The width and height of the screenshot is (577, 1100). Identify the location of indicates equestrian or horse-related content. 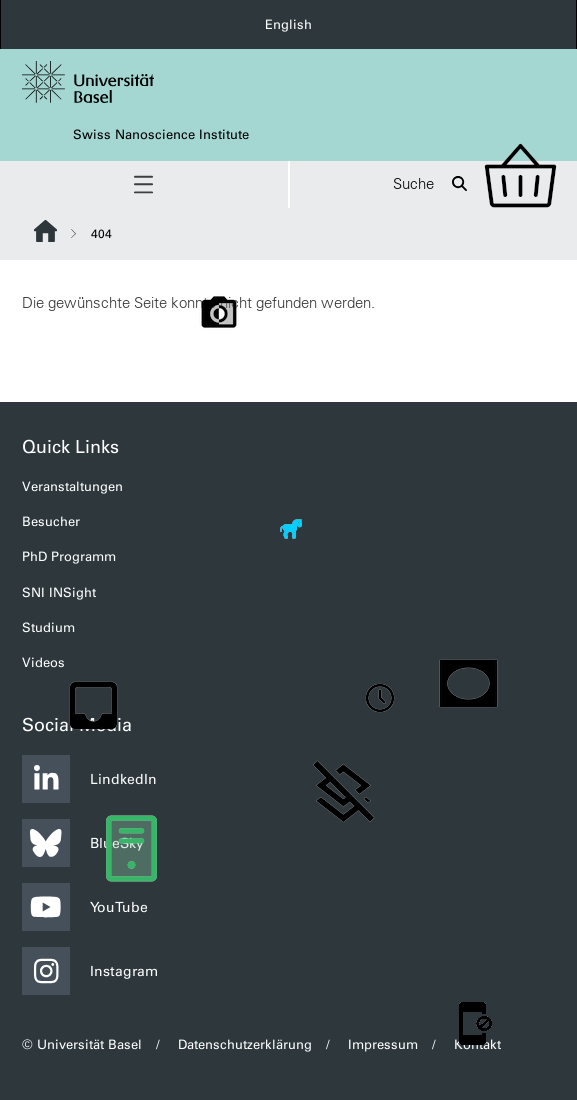
(291, 529).